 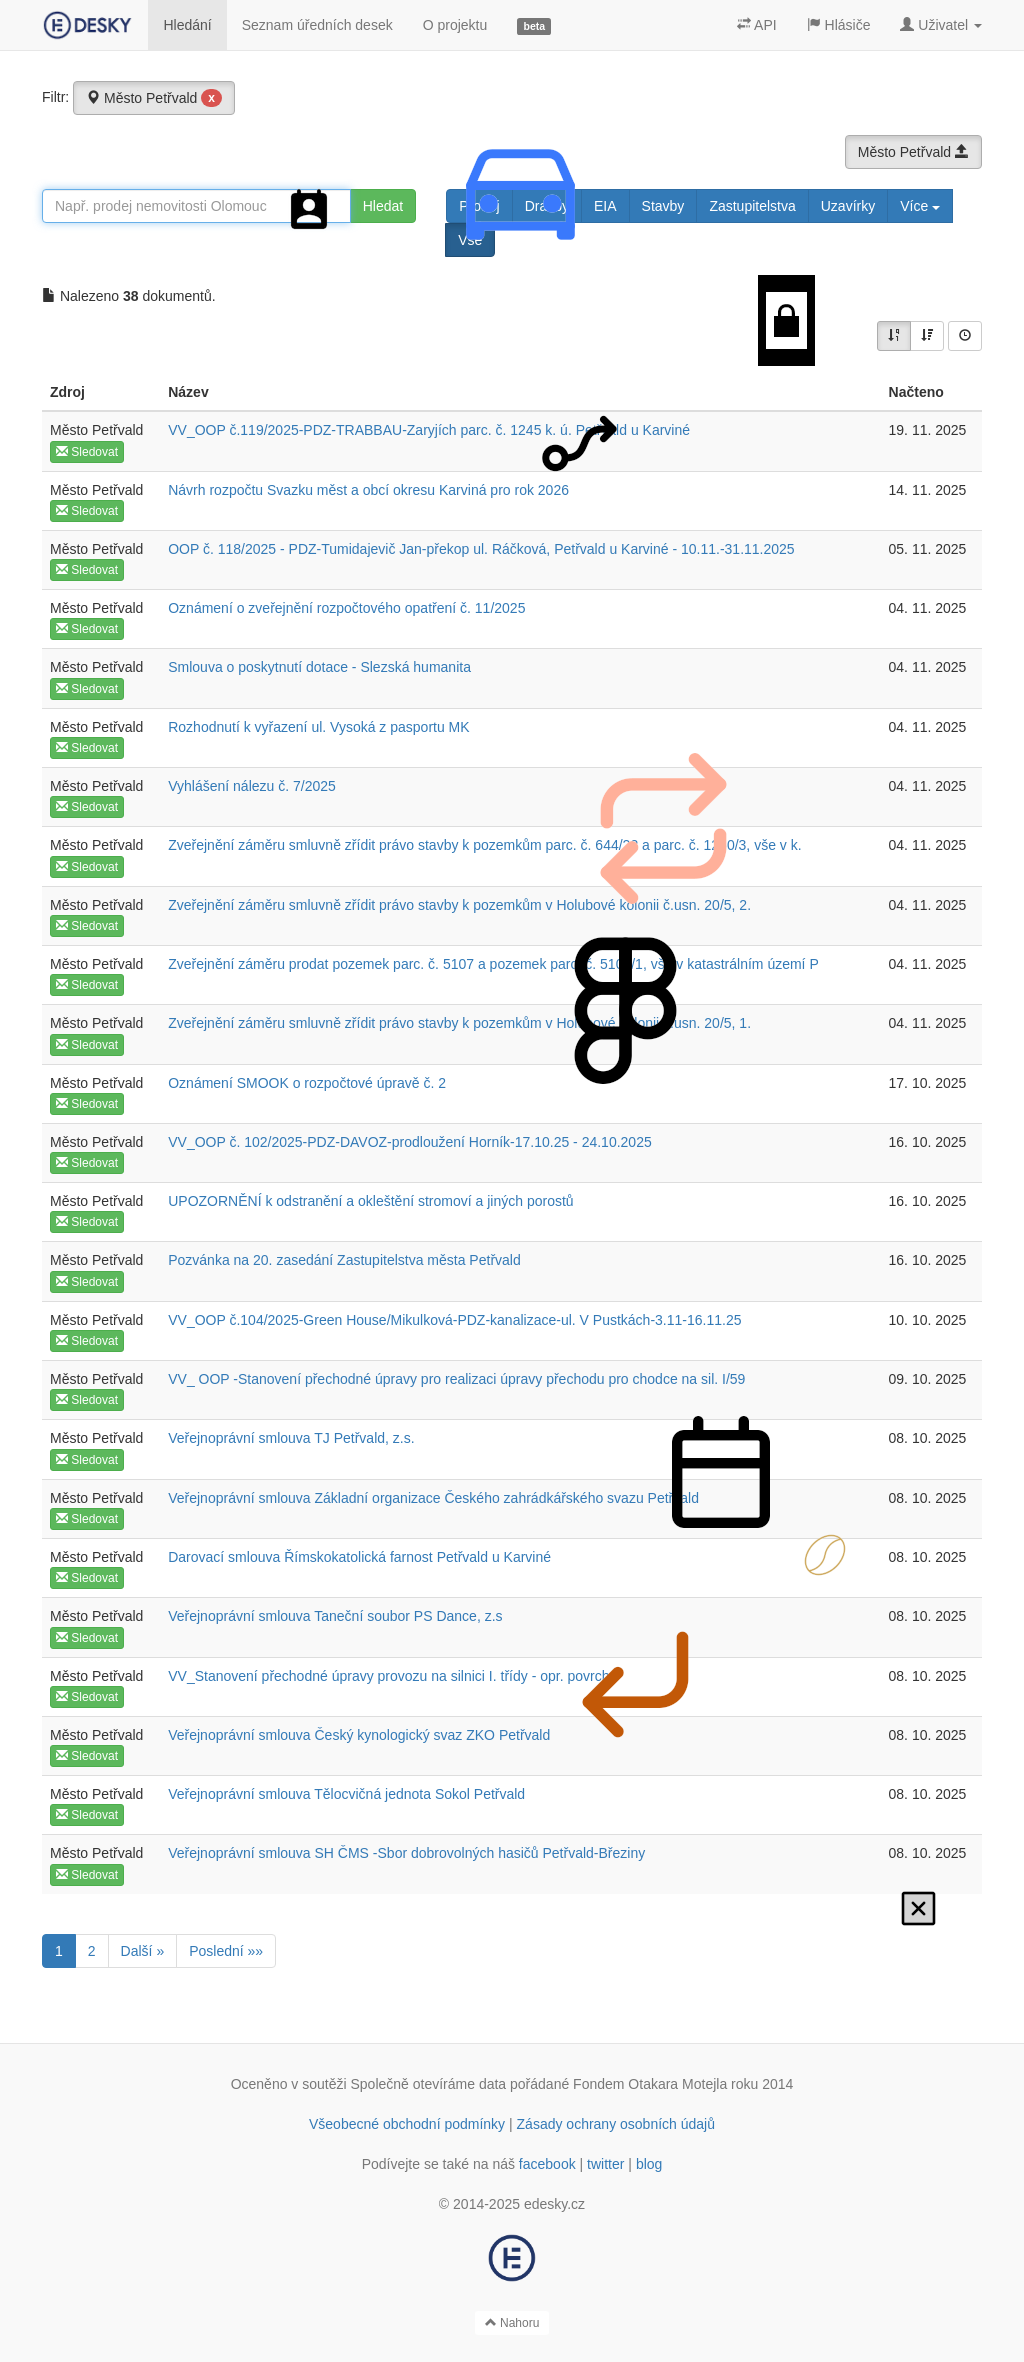 I want to click on close or dismiss a dialog box, so click(x=918, y=1908).